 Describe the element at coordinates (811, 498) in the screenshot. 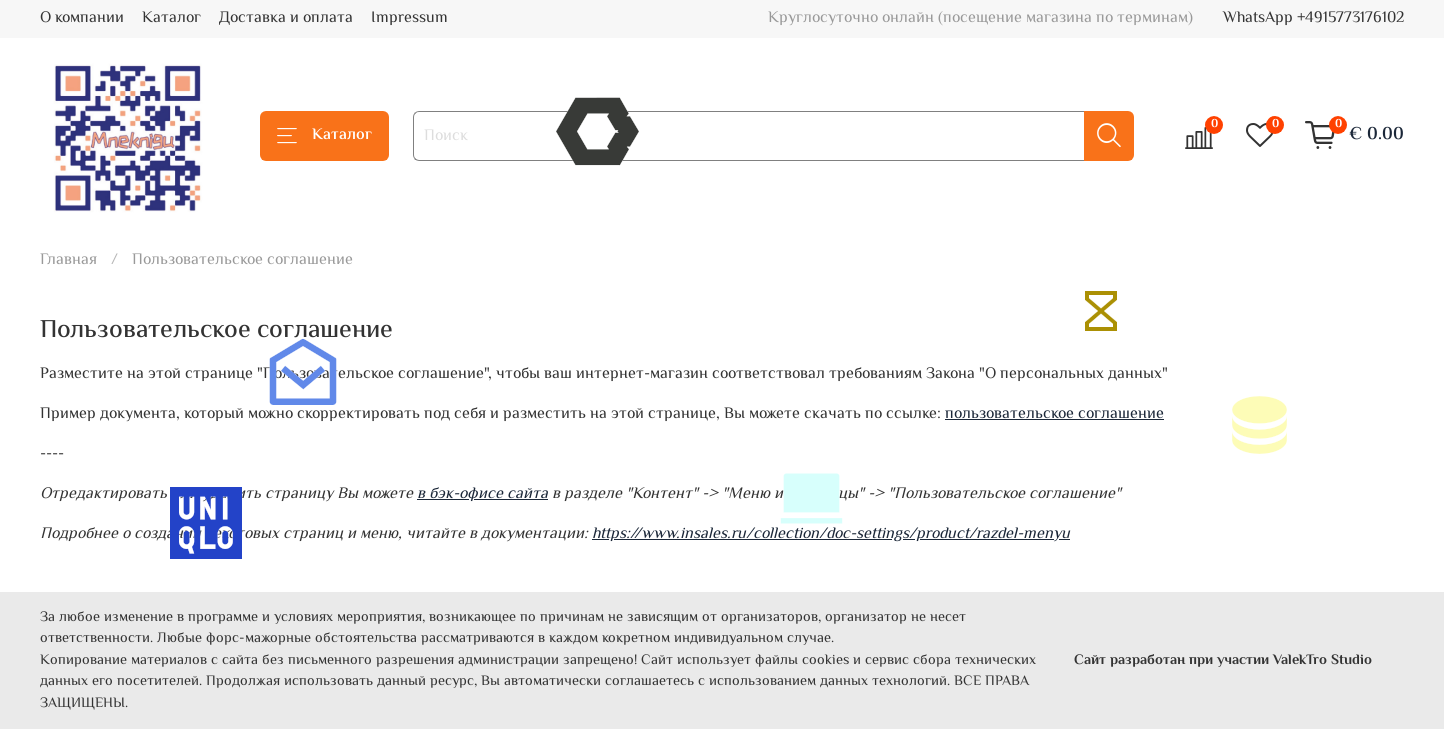

I see `view device information for macbook` at that location.